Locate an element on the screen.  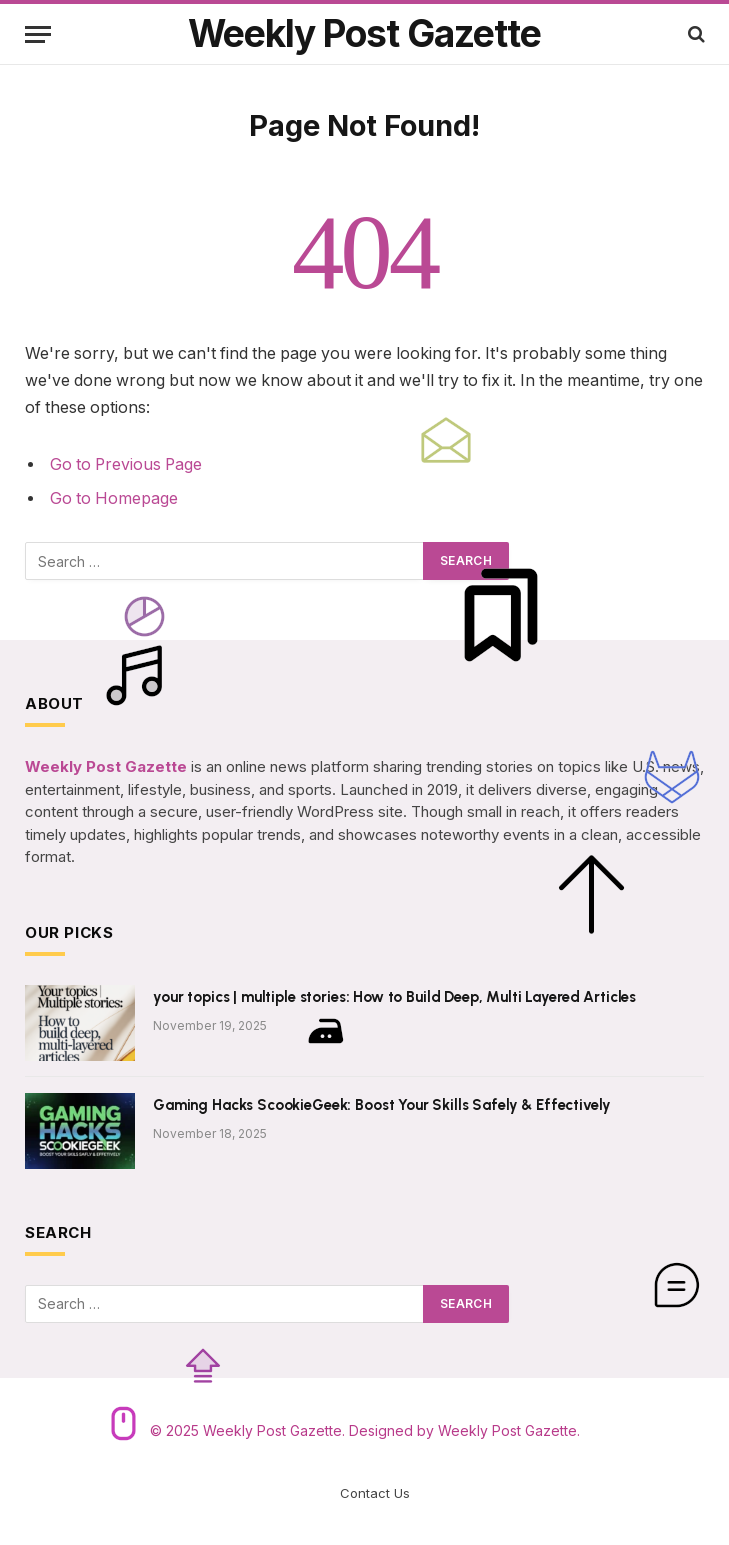
link to gitlab repository is located at coordinates (672, 776).